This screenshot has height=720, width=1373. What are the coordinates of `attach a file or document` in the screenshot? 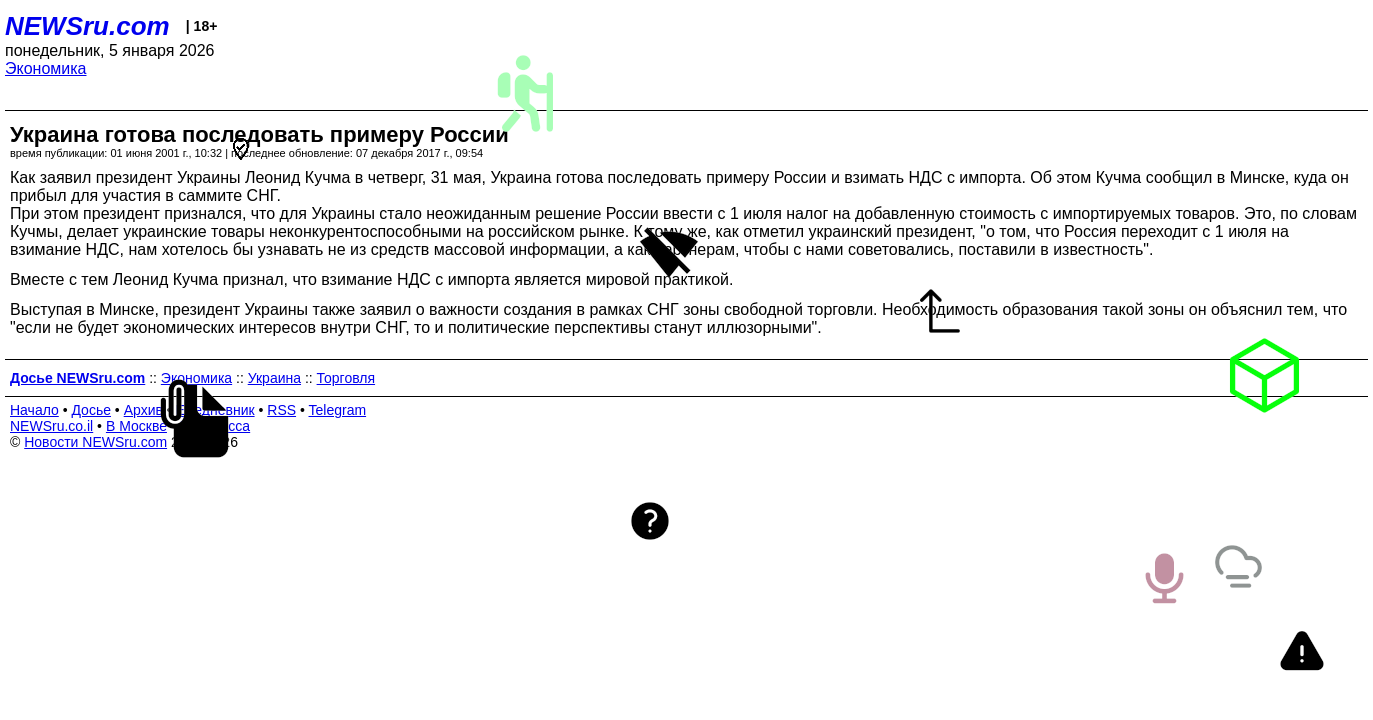 It's located at (194, 418).